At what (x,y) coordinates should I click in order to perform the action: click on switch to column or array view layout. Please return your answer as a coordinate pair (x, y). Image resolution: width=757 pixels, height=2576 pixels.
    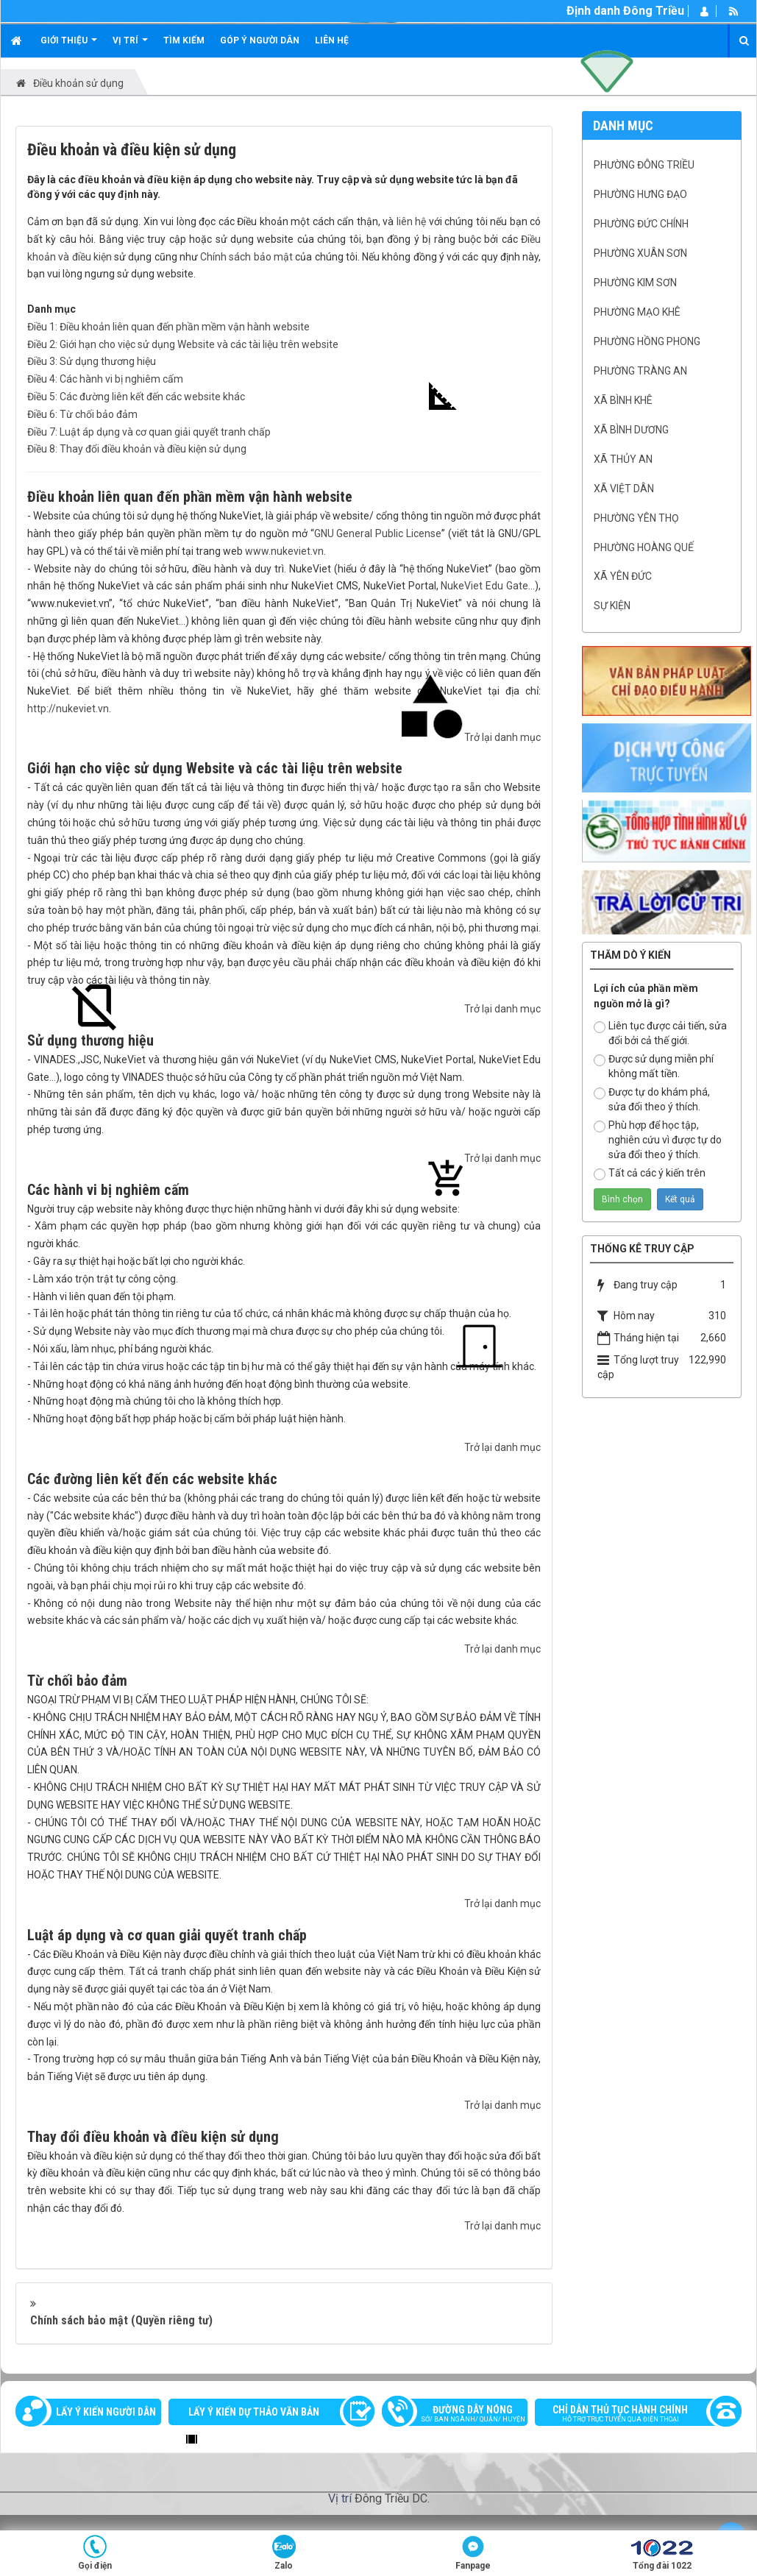
    Looking at the image, I should click on (191, 2439).